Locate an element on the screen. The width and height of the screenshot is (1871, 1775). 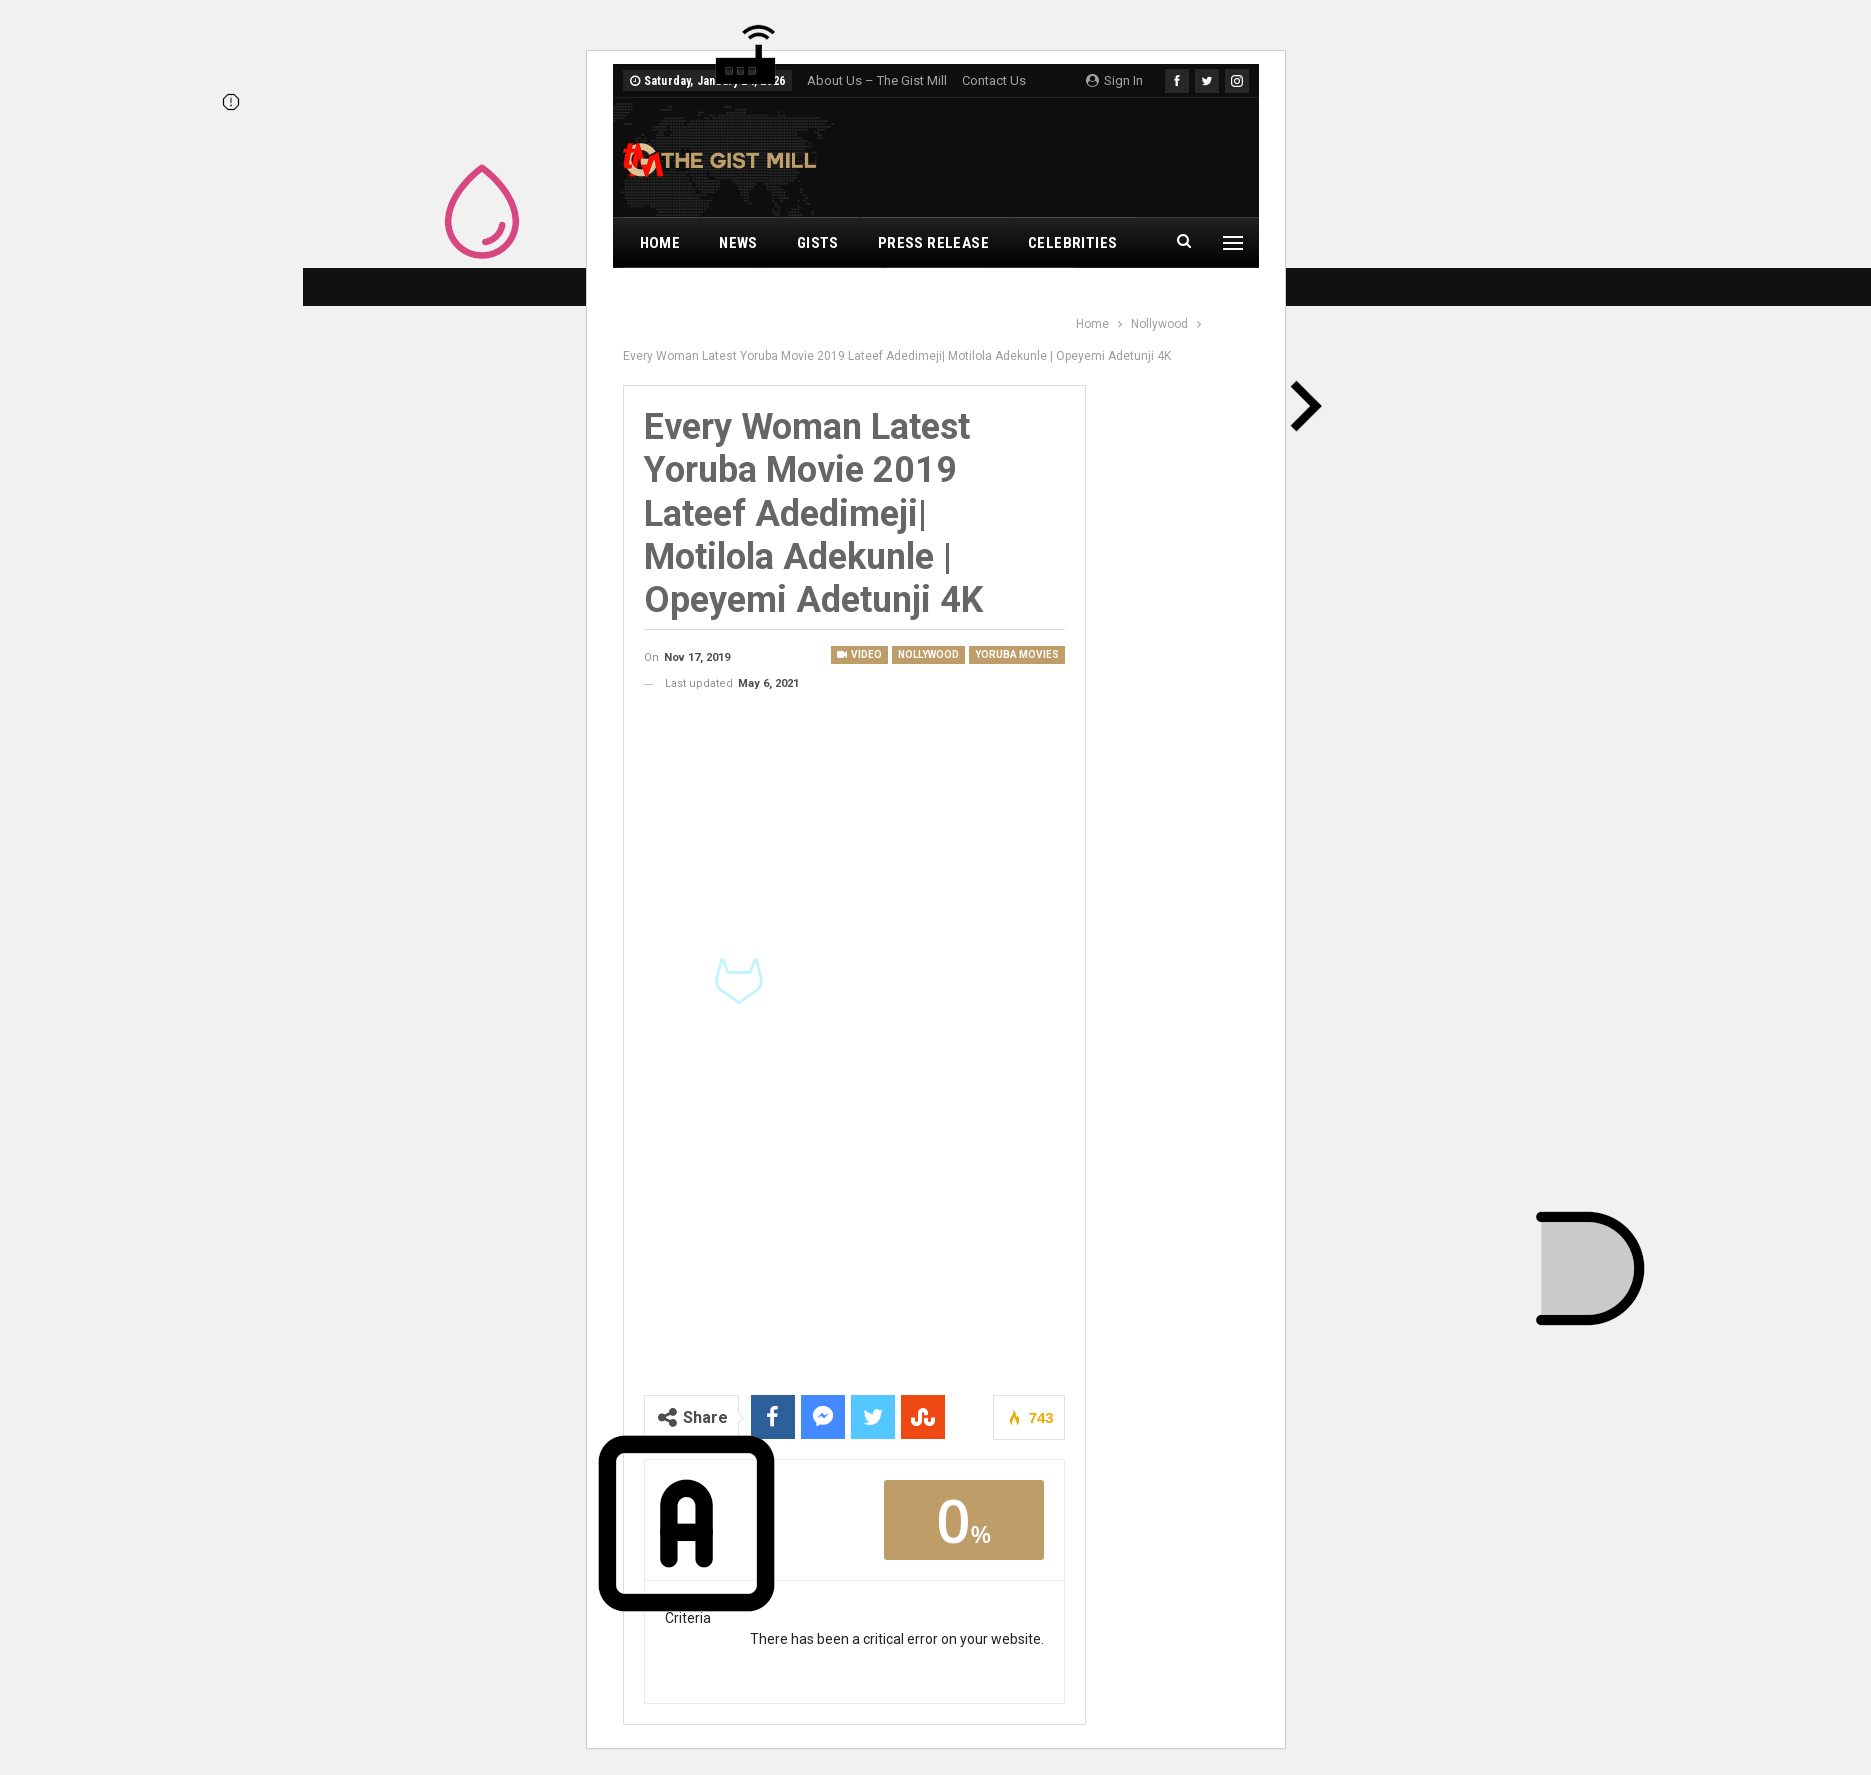
go to next item or page is located at coordinates (1305, 406).